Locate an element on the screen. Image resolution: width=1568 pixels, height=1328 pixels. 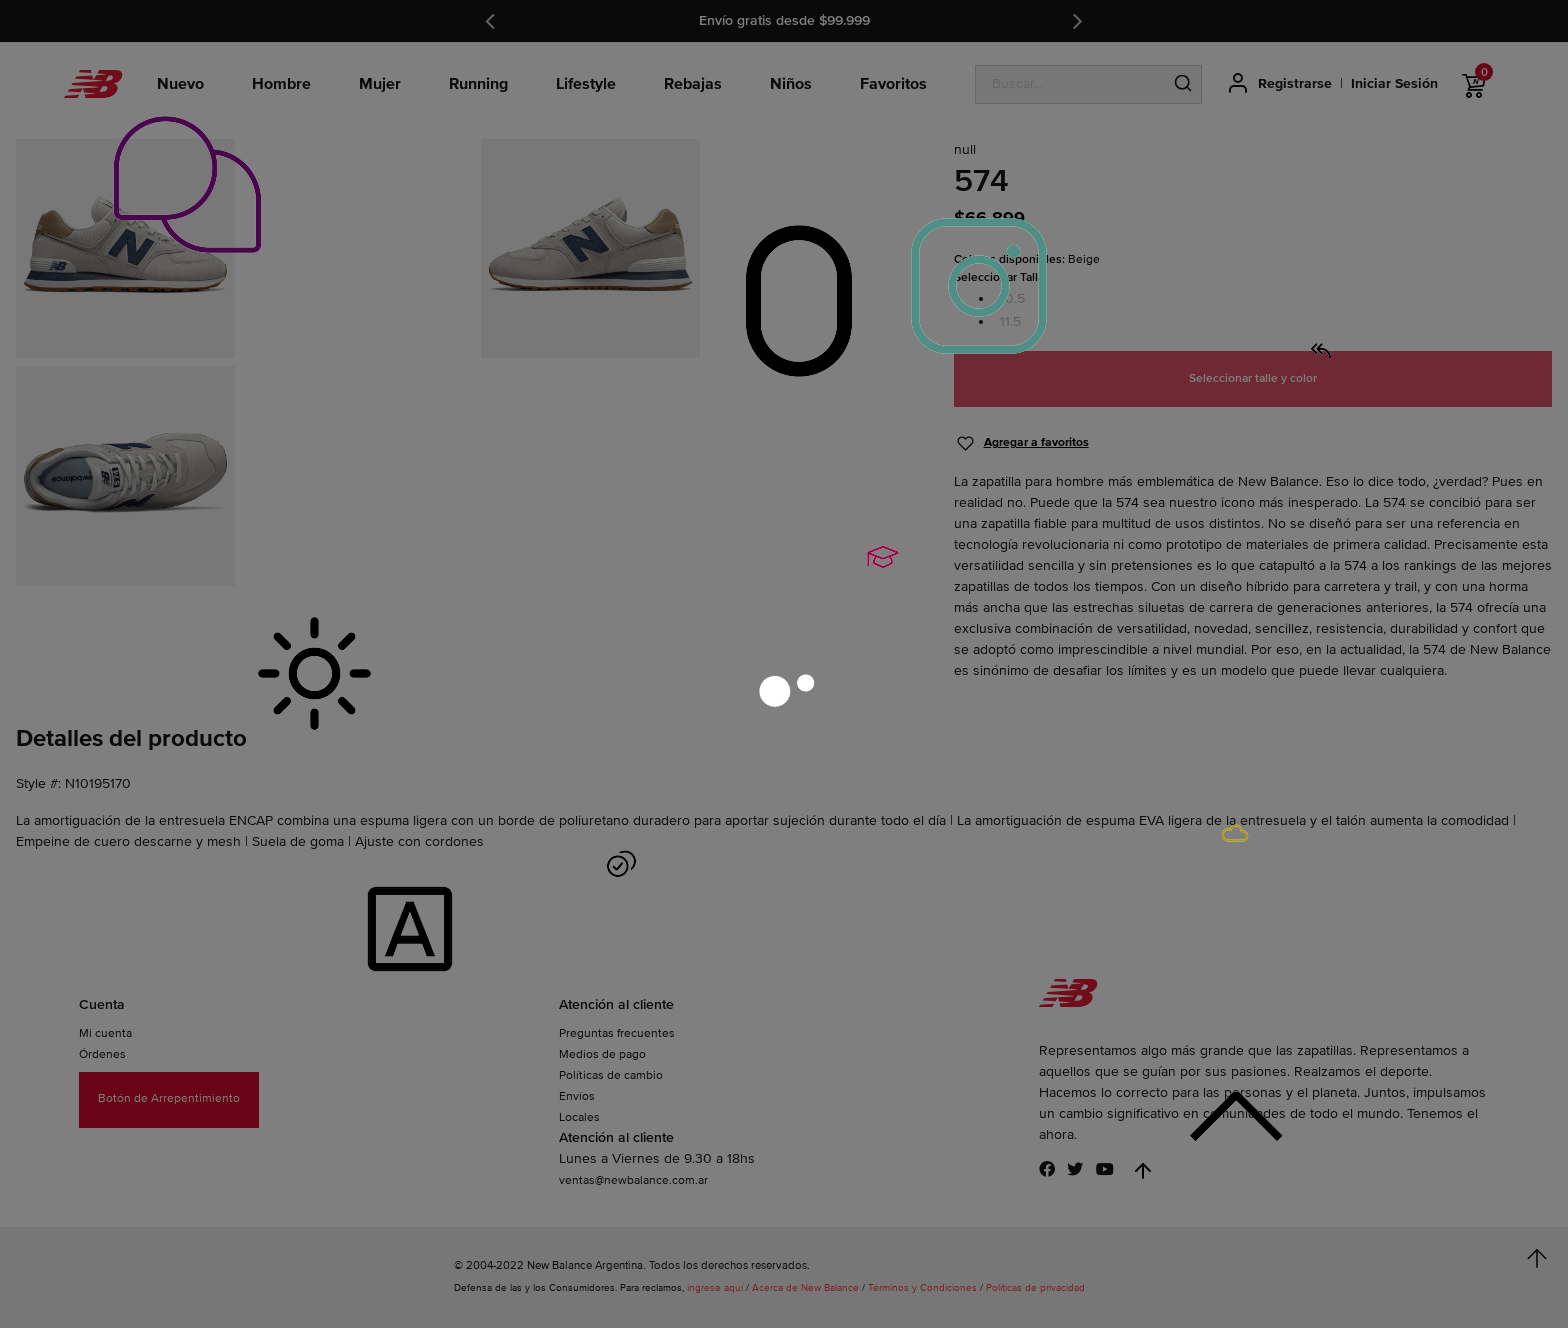
open Instagram app is located at coordinates (979, 286).